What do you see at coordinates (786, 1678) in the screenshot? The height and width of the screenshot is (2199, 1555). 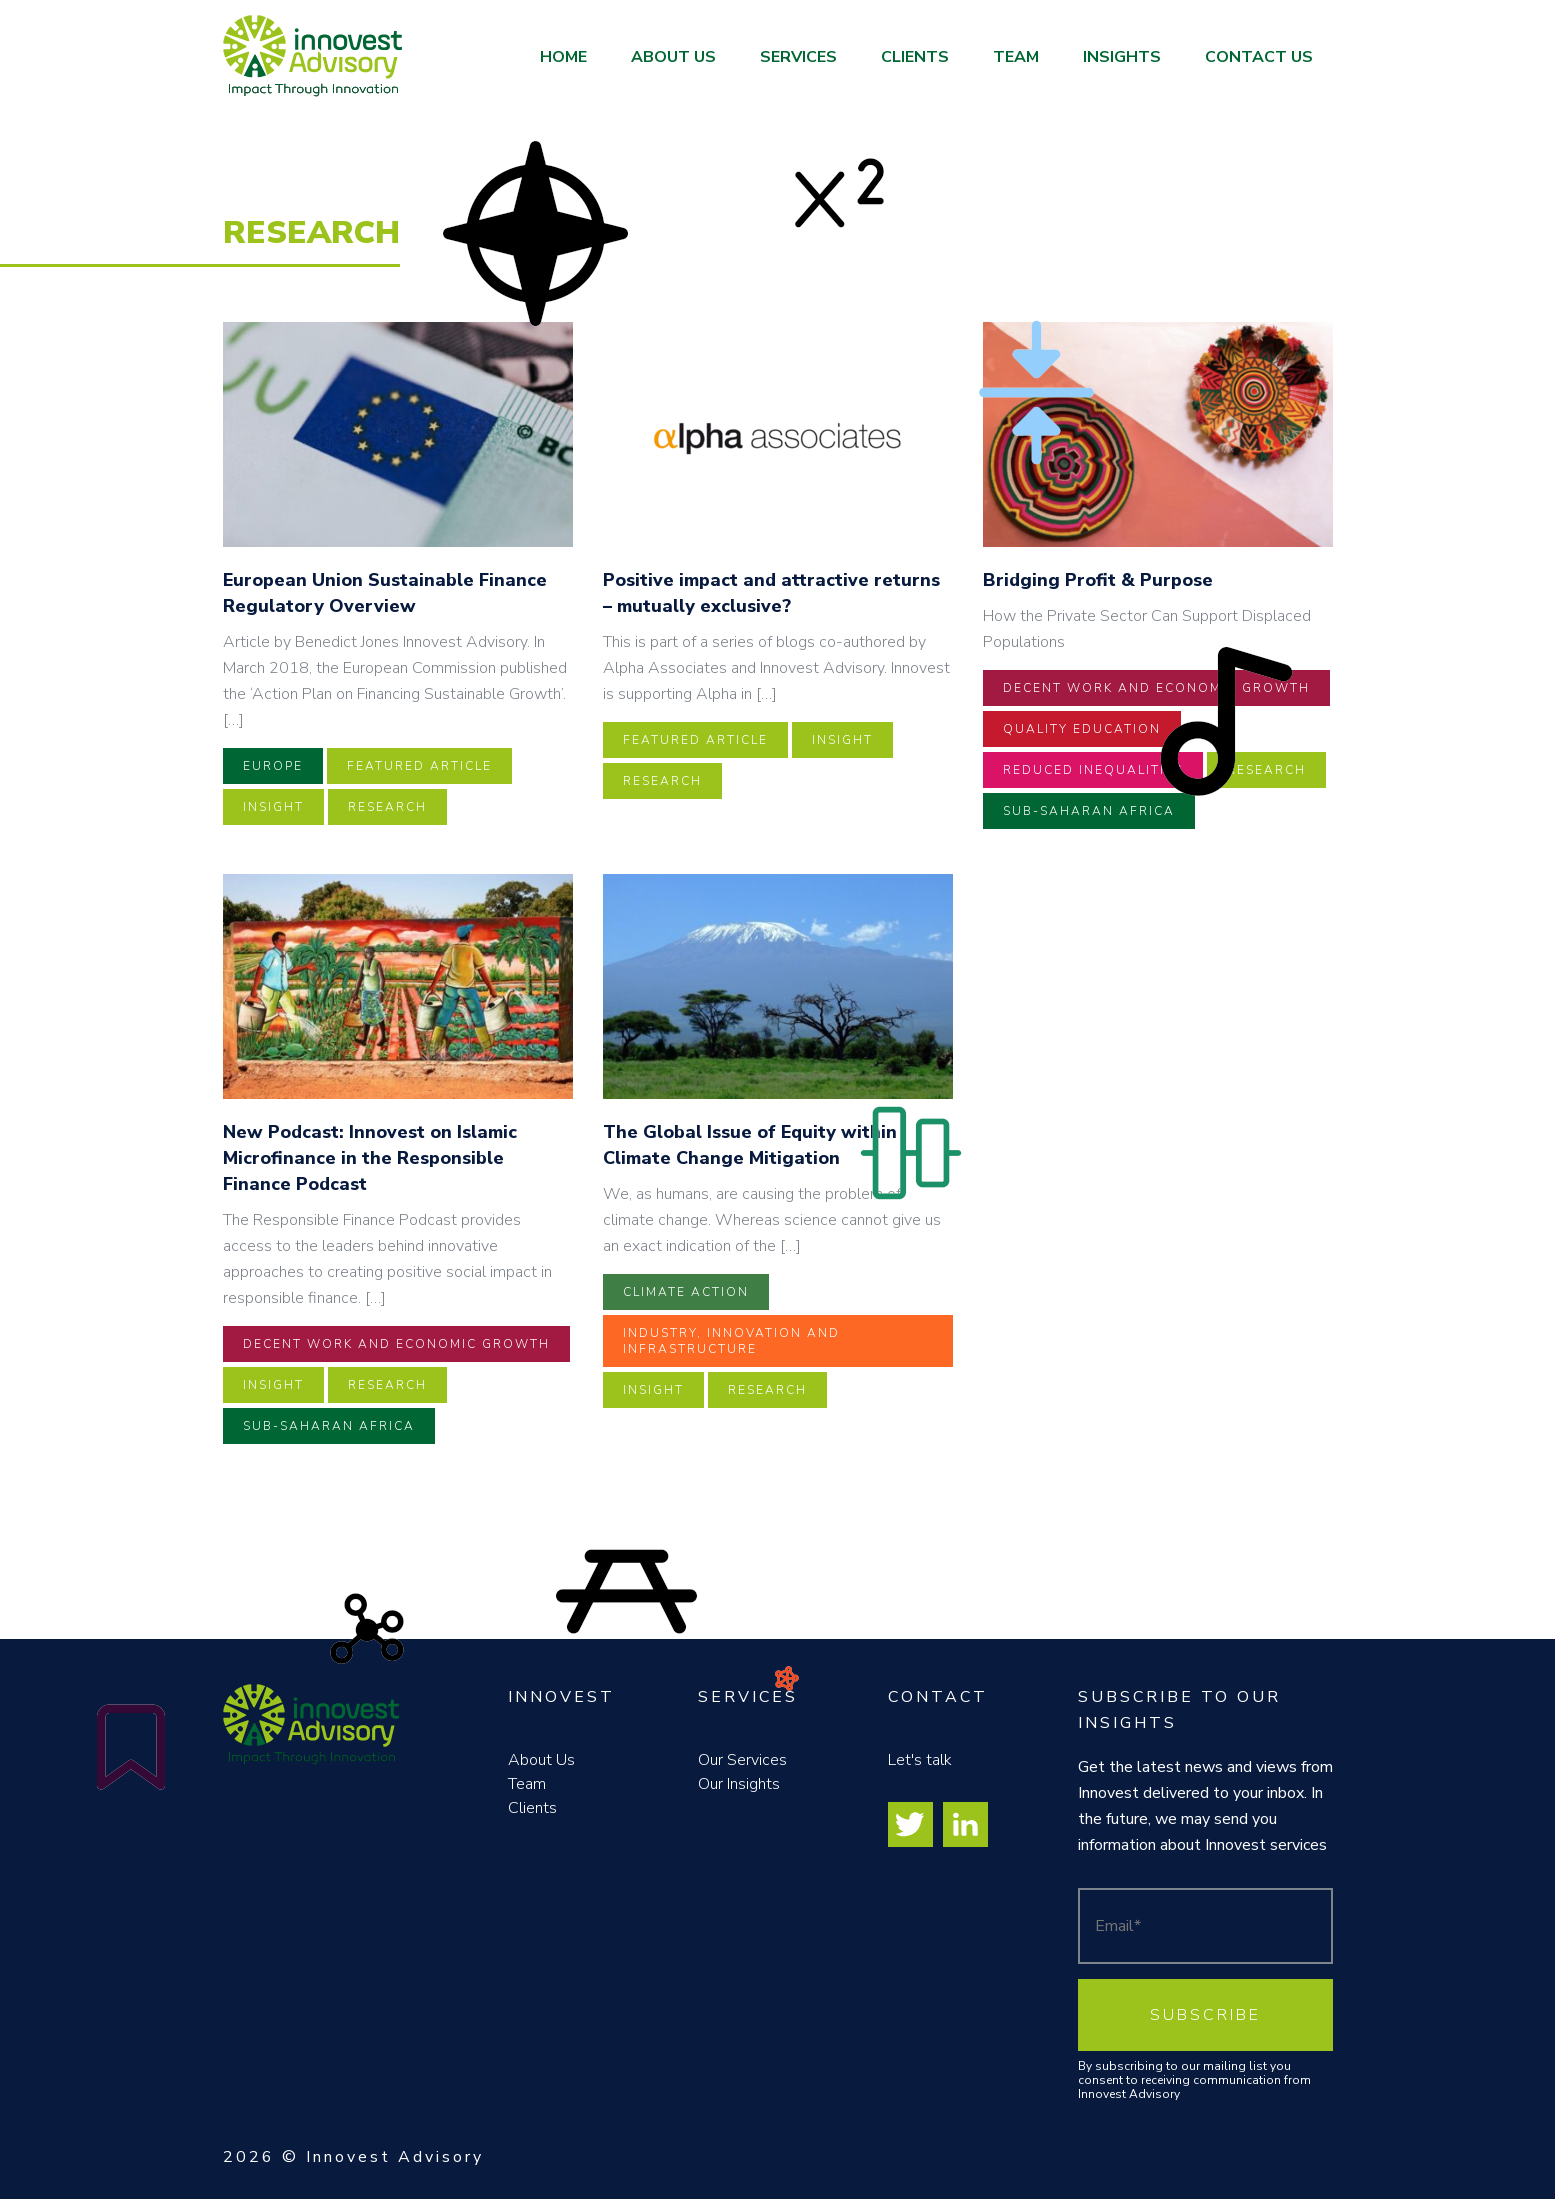 I see `connect to the fediverse network` at bounding box center [786, 1678].